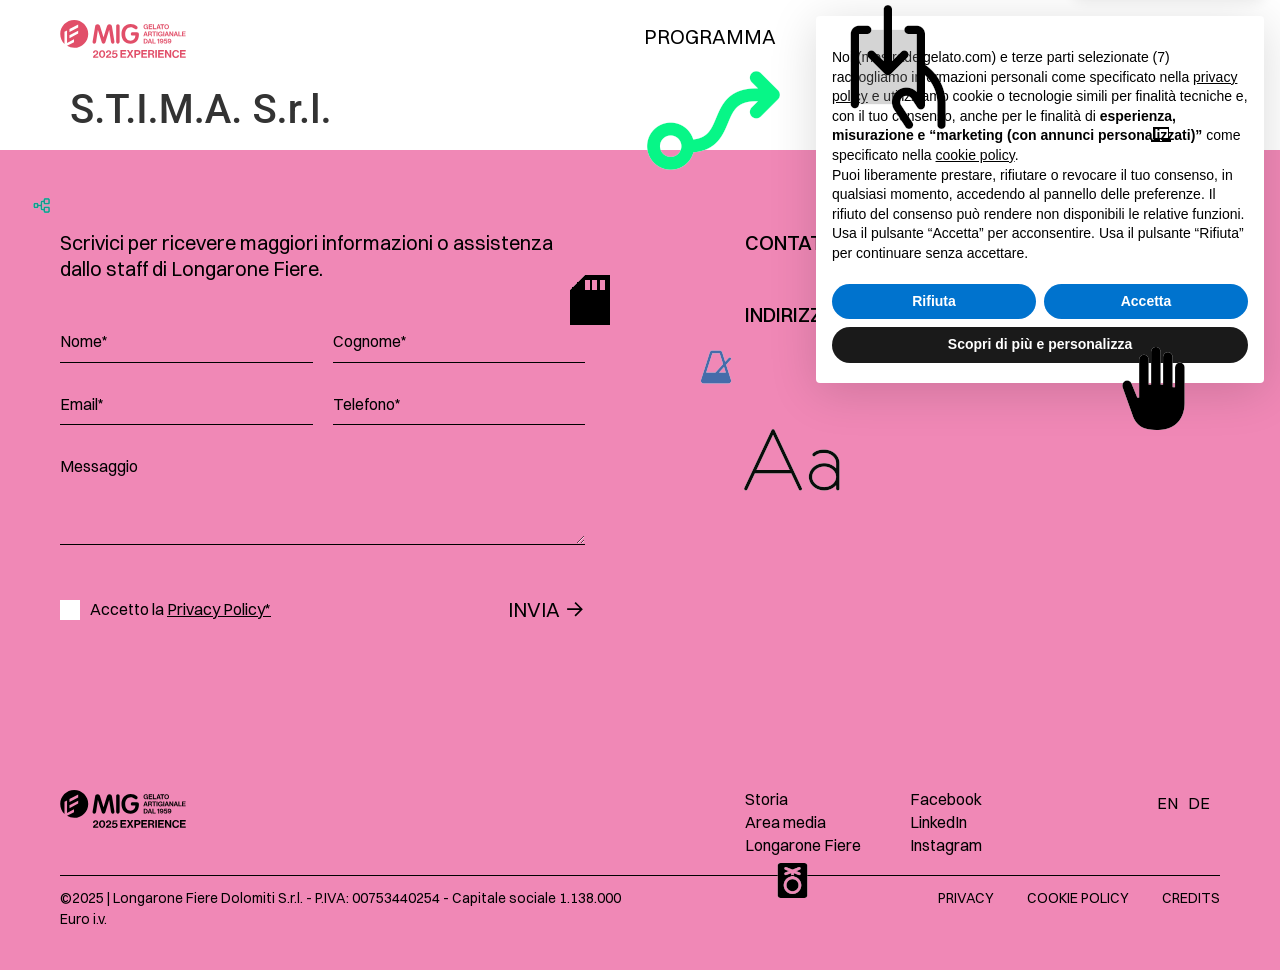 The height and width of the screenshot is (970, 1280). What do you see at coordinates (713, 120) in the screenshot?
I see `navigate to the next step in a workflow` at bounding box center [713, 120].